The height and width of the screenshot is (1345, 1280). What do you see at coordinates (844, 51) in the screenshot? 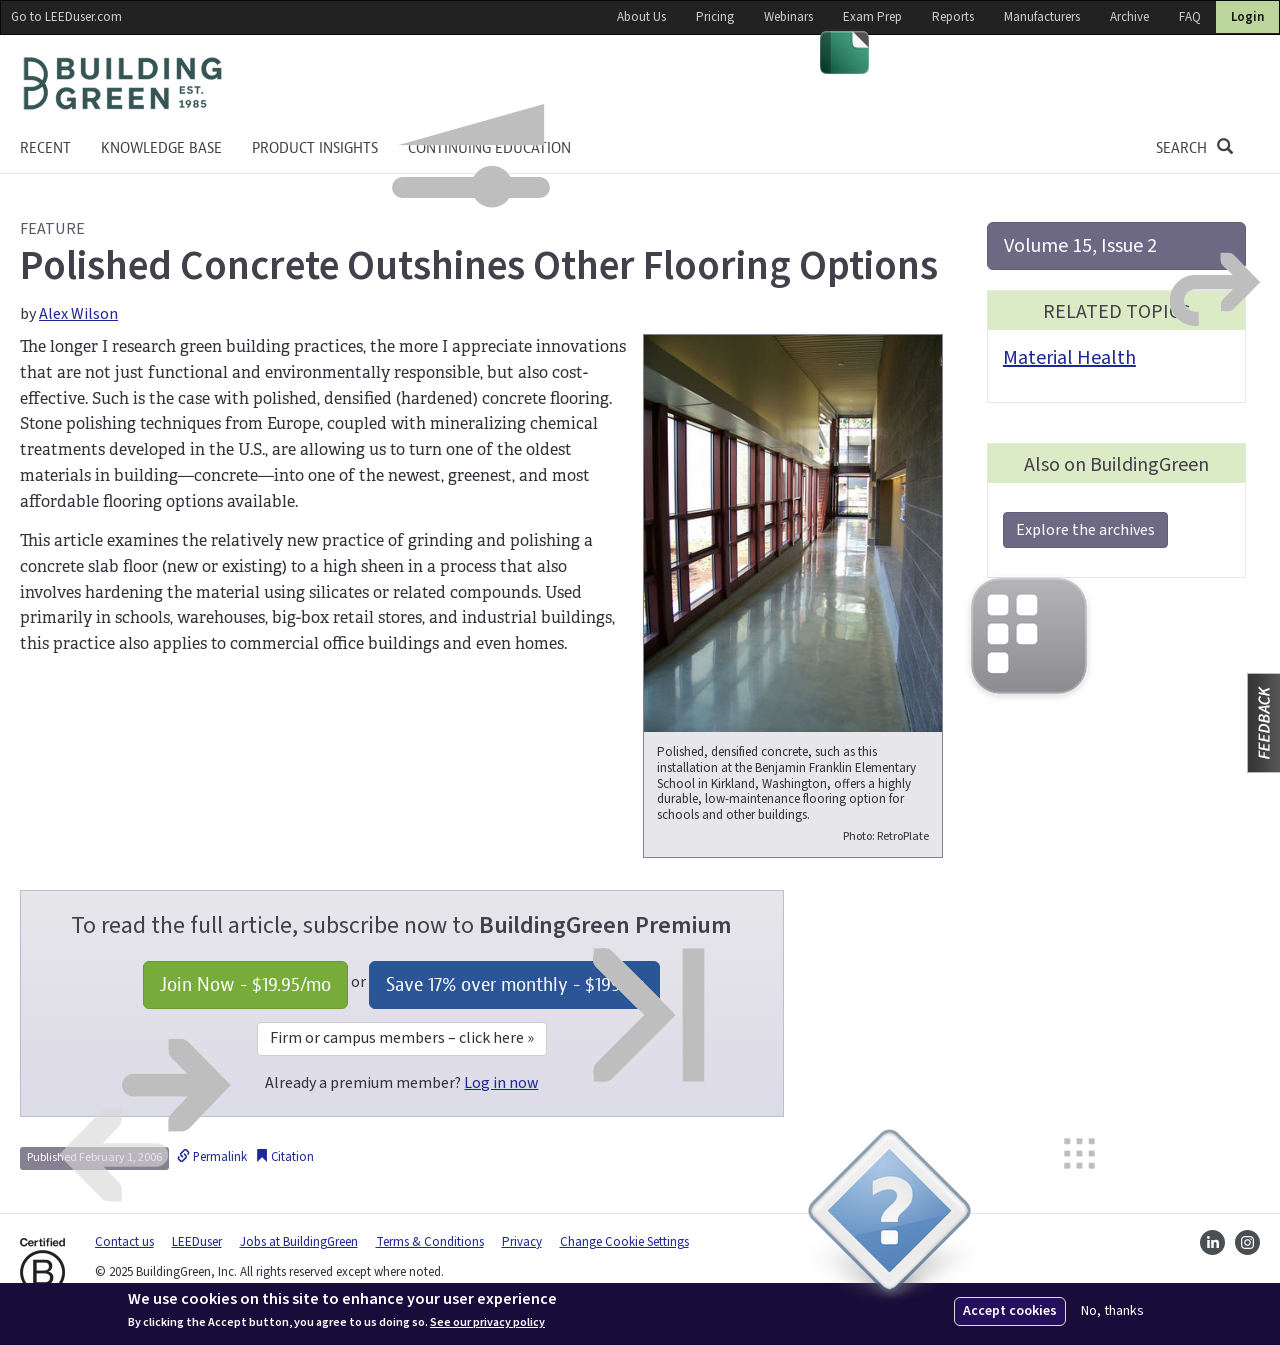
I see `change desktop wallpaper settings` at bounding box center [844, 51].